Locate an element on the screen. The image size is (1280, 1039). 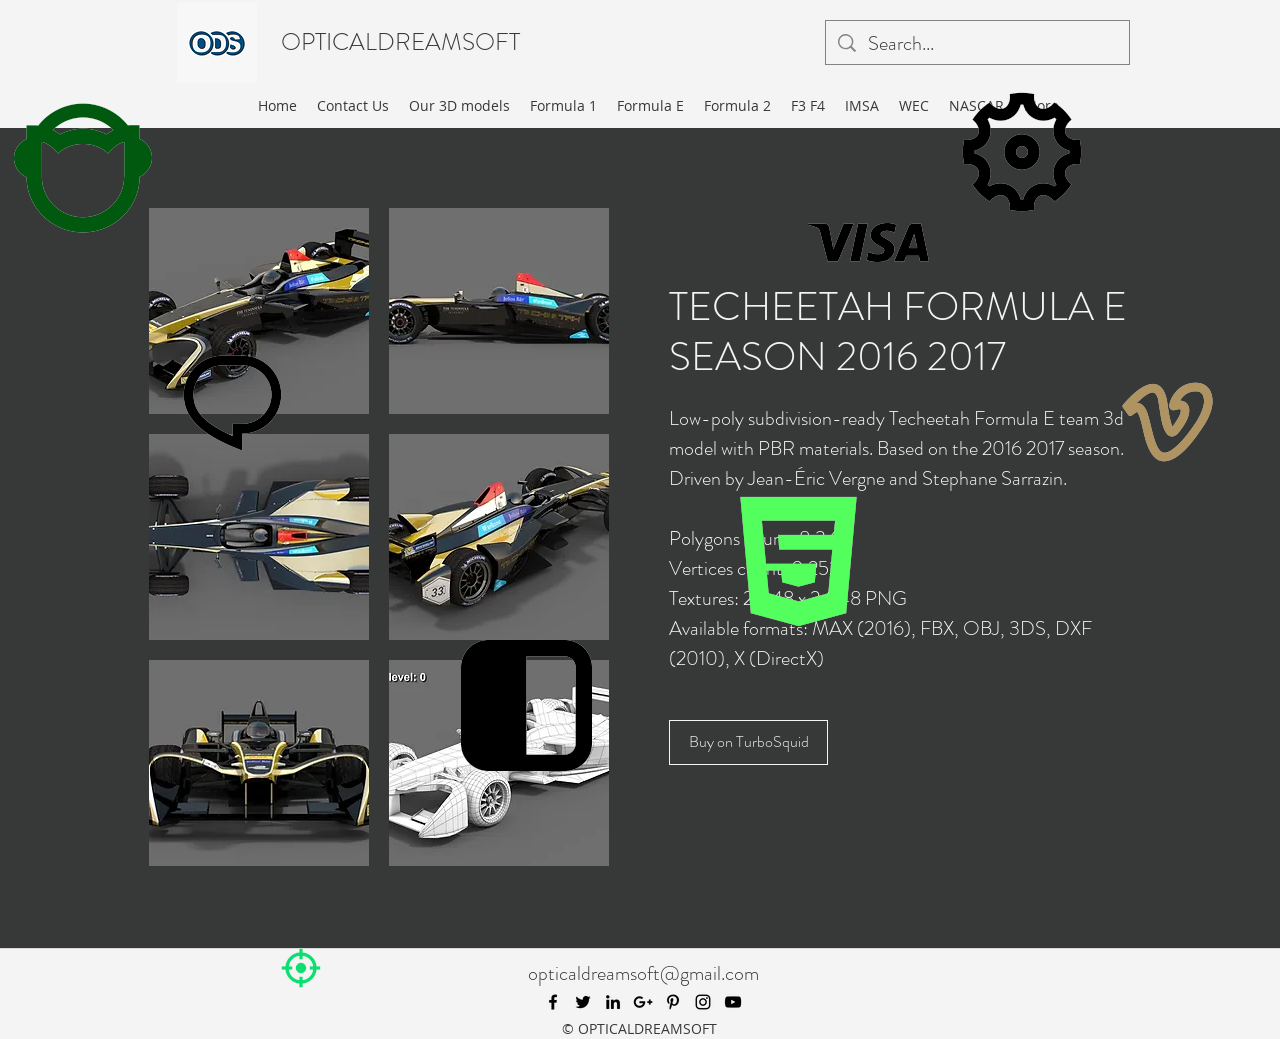
open vimeo app is located at coordinates (1170, 421).